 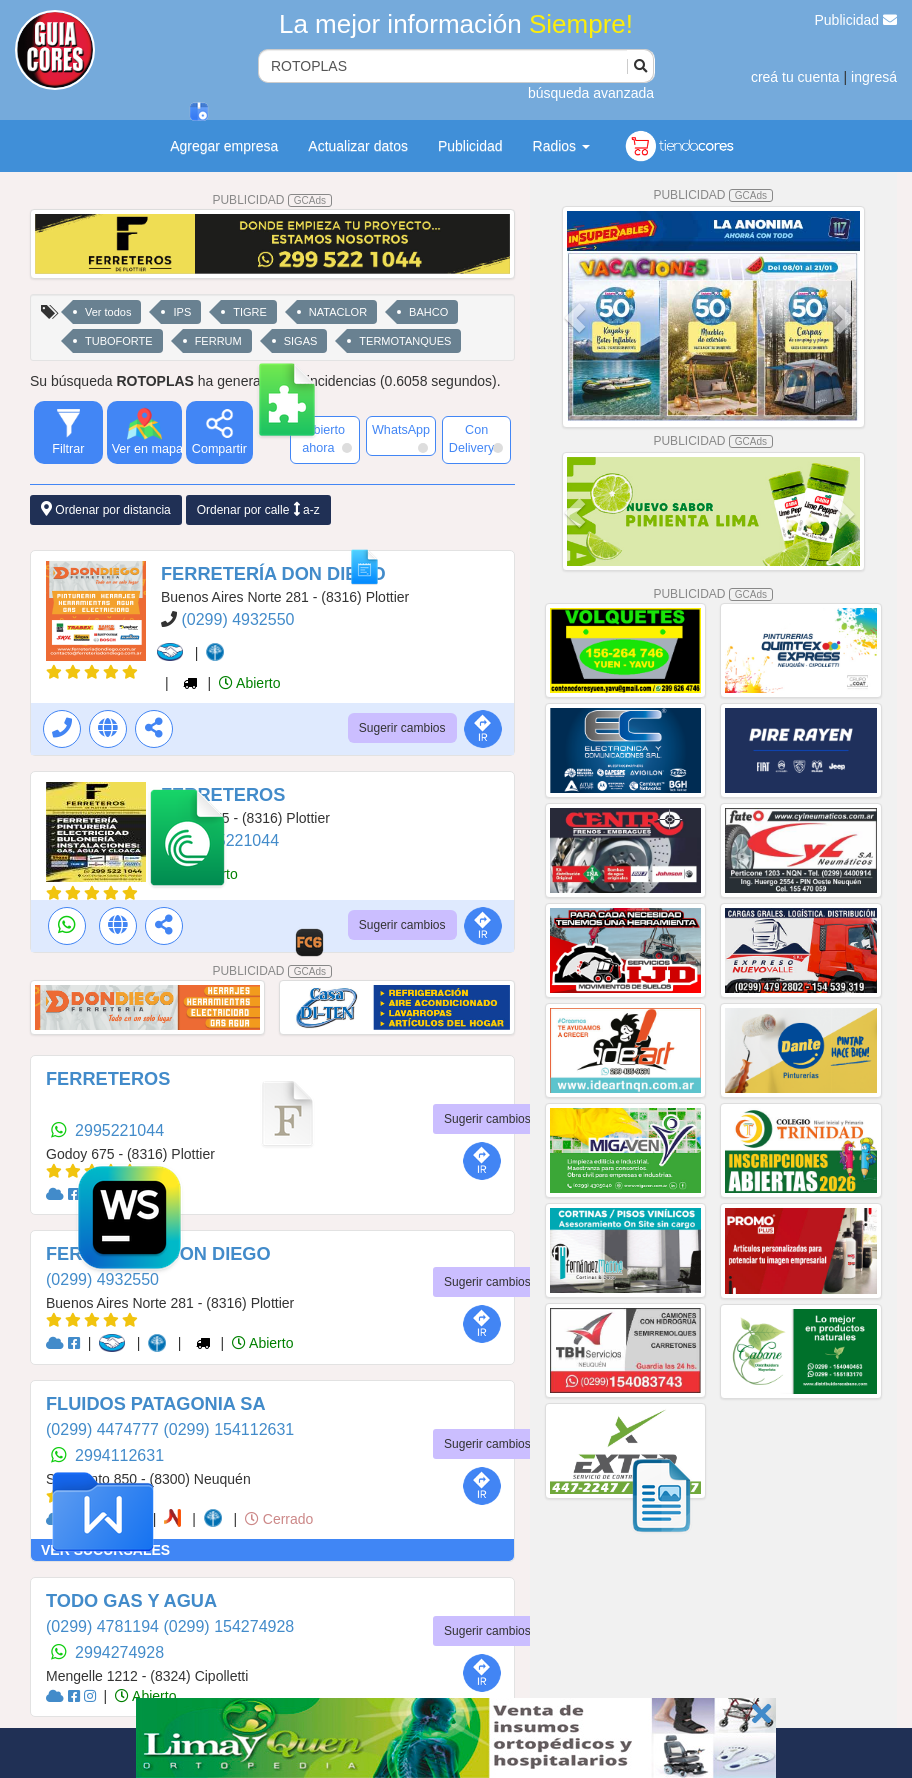 I want to click on open WebStorm IDE, so click(x=129, y=1217).